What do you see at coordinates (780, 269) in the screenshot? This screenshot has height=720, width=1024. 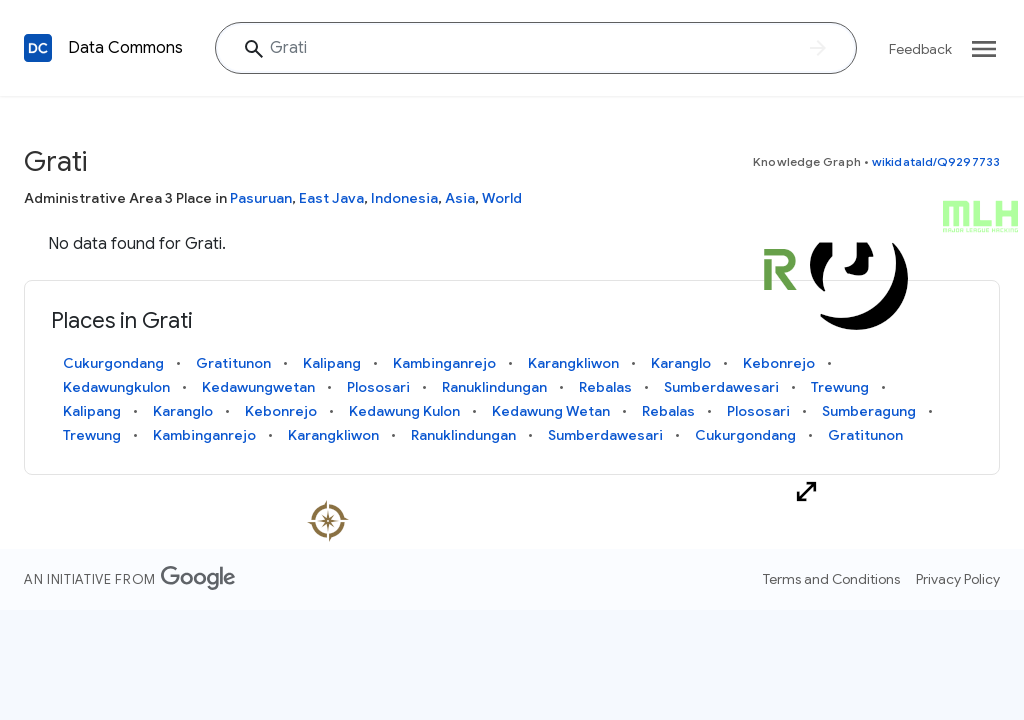 I see `open the Revolut banking app` at bounding box center [780, 269].